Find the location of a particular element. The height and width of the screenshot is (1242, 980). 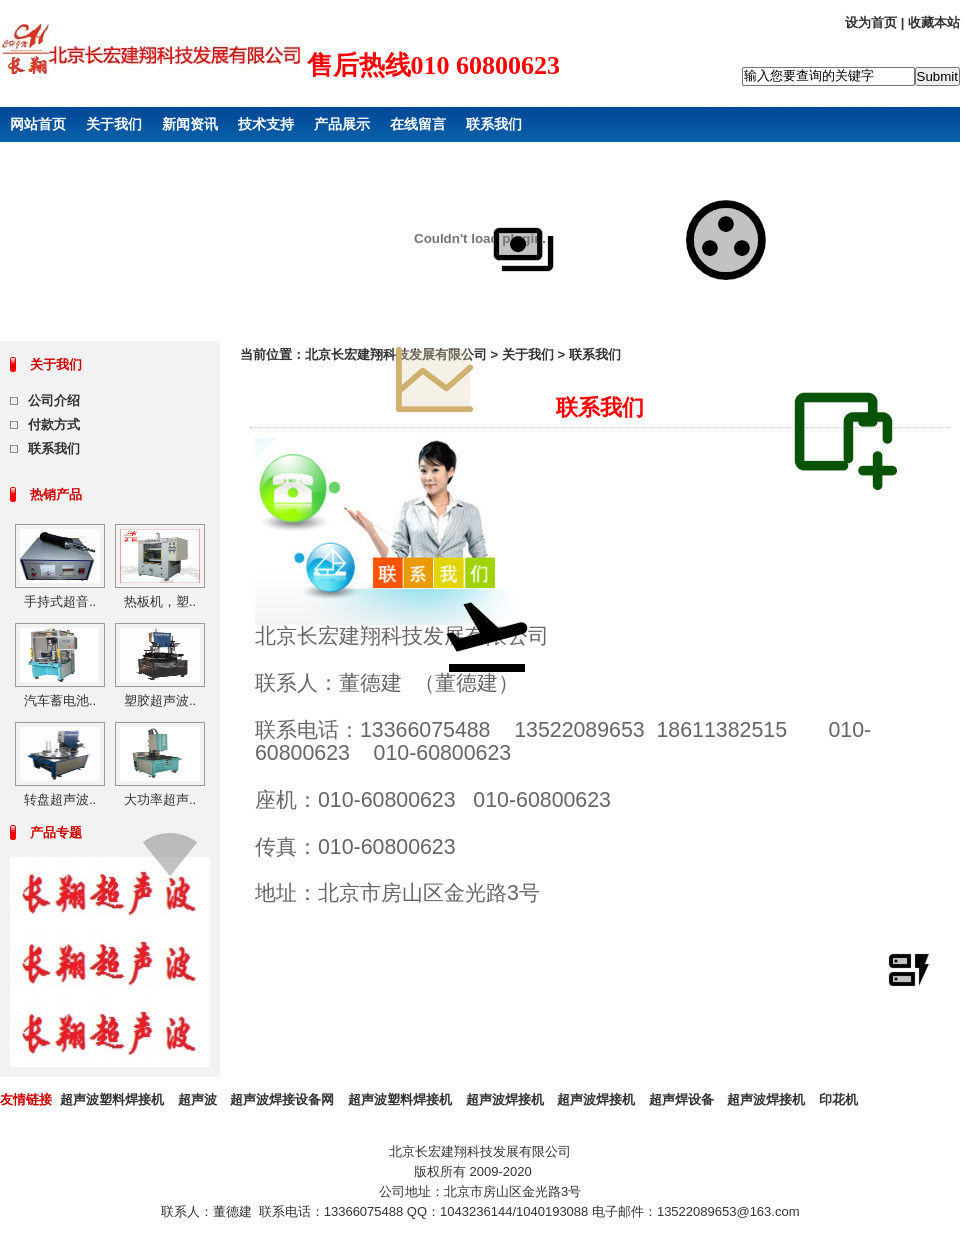

view analytics or performance data is located at coordinates (434, 379).